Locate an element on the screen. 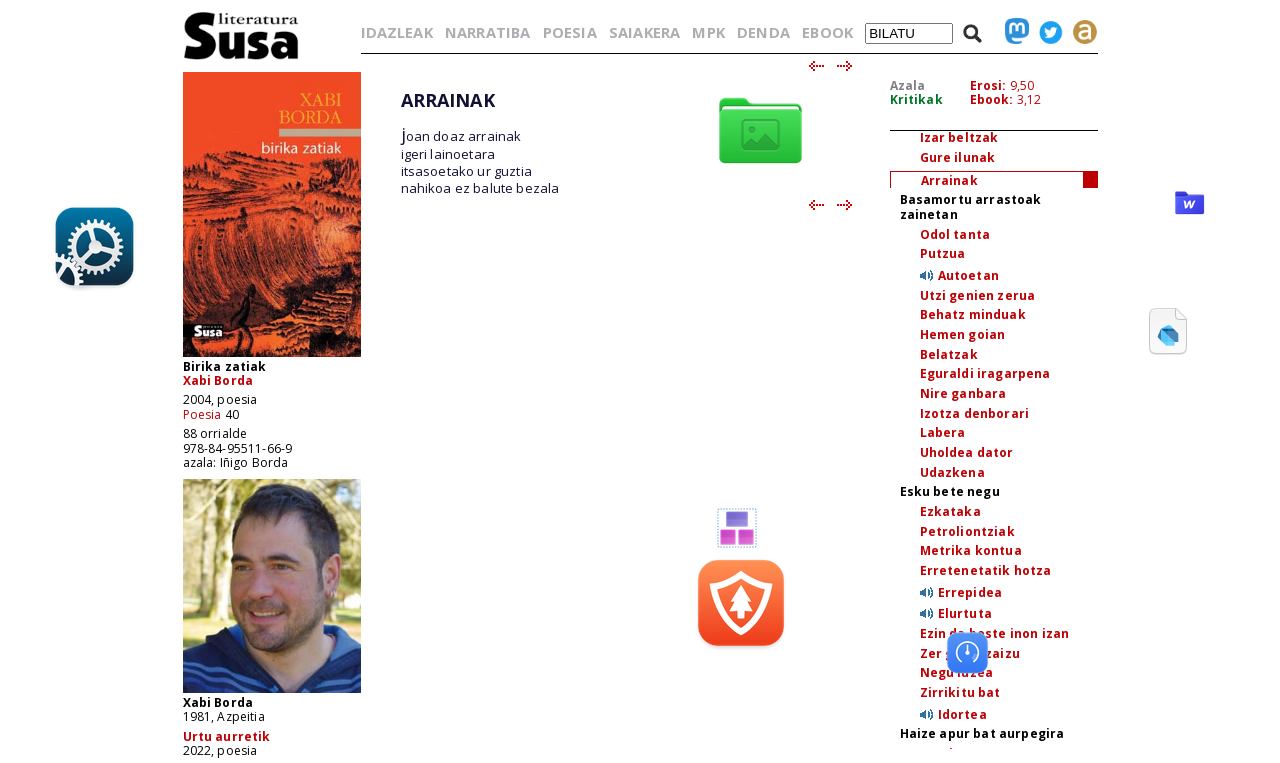 This screenshot has width=1280, height=763. a dart programming language source file is located at coordinates (1168, 331).